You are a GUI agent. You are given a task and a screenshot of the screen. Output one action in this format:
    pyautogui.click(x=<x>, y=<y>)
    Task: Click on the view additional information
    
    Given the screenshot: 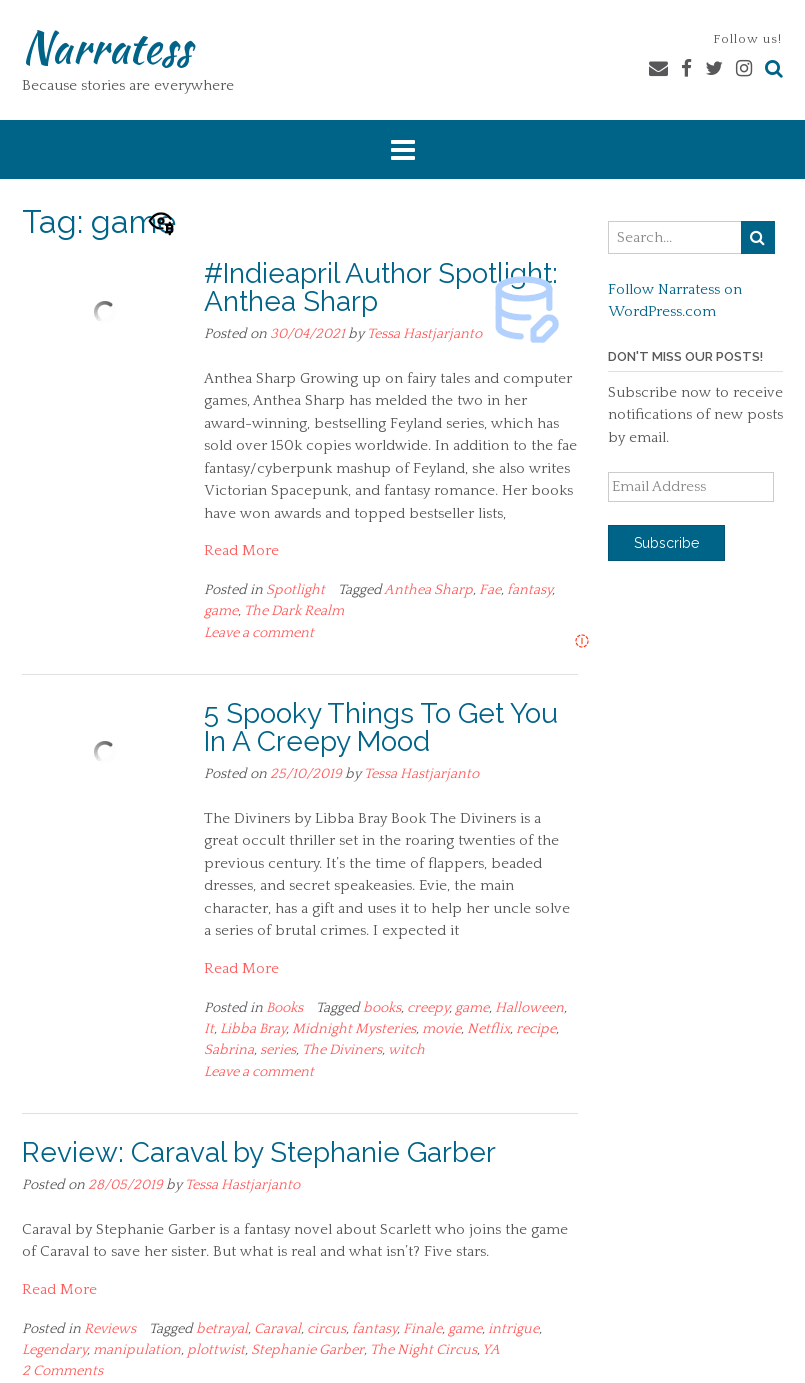 What is the action you would take?
    pyautogui.click(x=582, y=641)
    